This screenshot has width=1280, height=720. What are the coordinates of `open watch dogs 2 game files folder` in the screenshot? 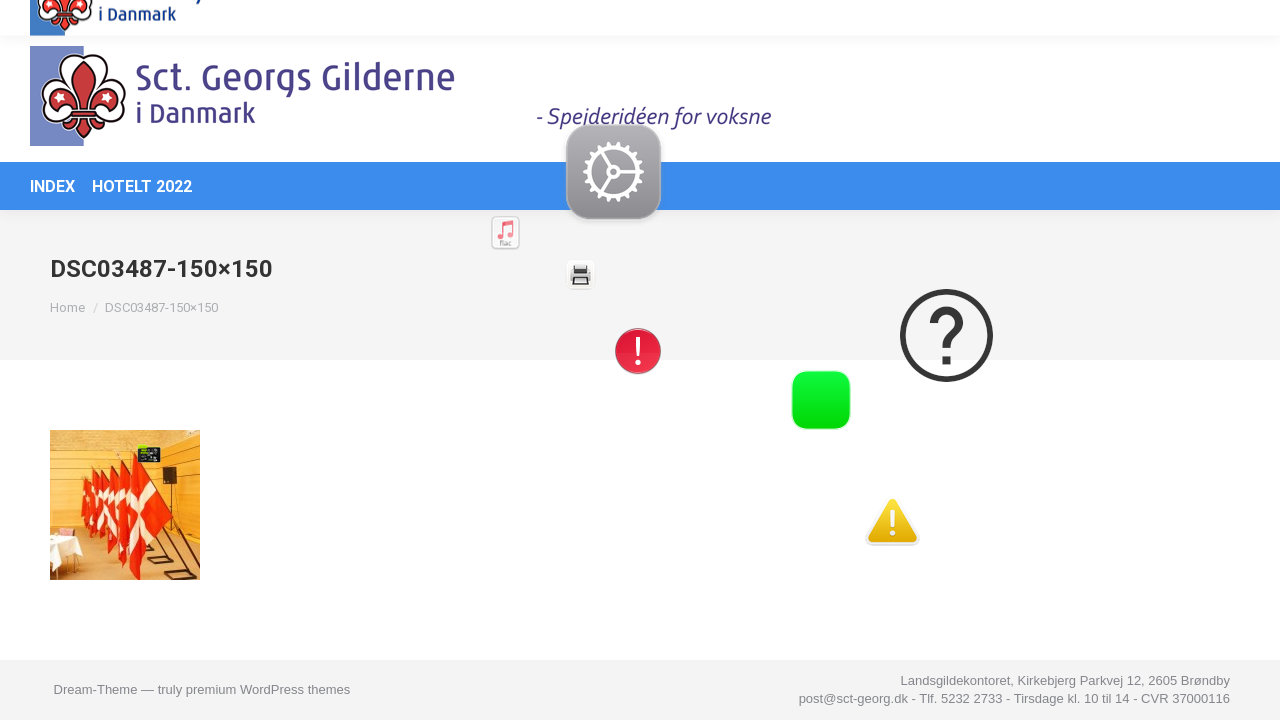 It's located at (149, 454).